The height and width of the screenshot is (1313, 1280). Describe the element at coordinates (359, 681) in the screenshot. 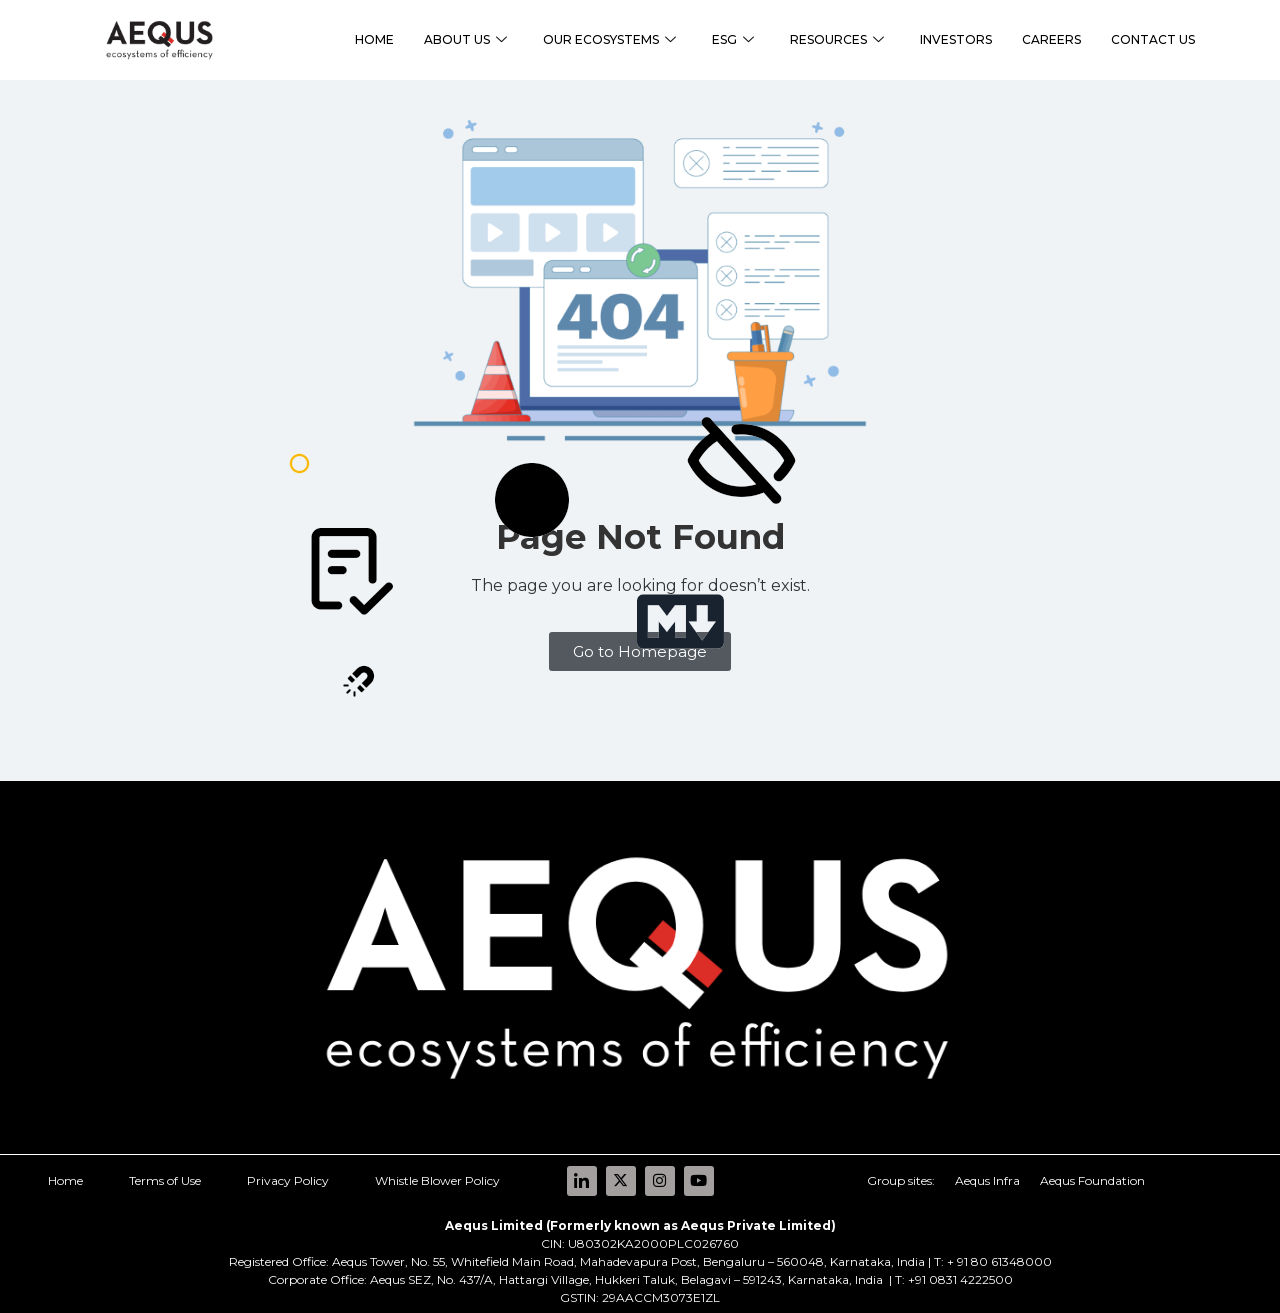

I see `attract or pull related items together` at that location.